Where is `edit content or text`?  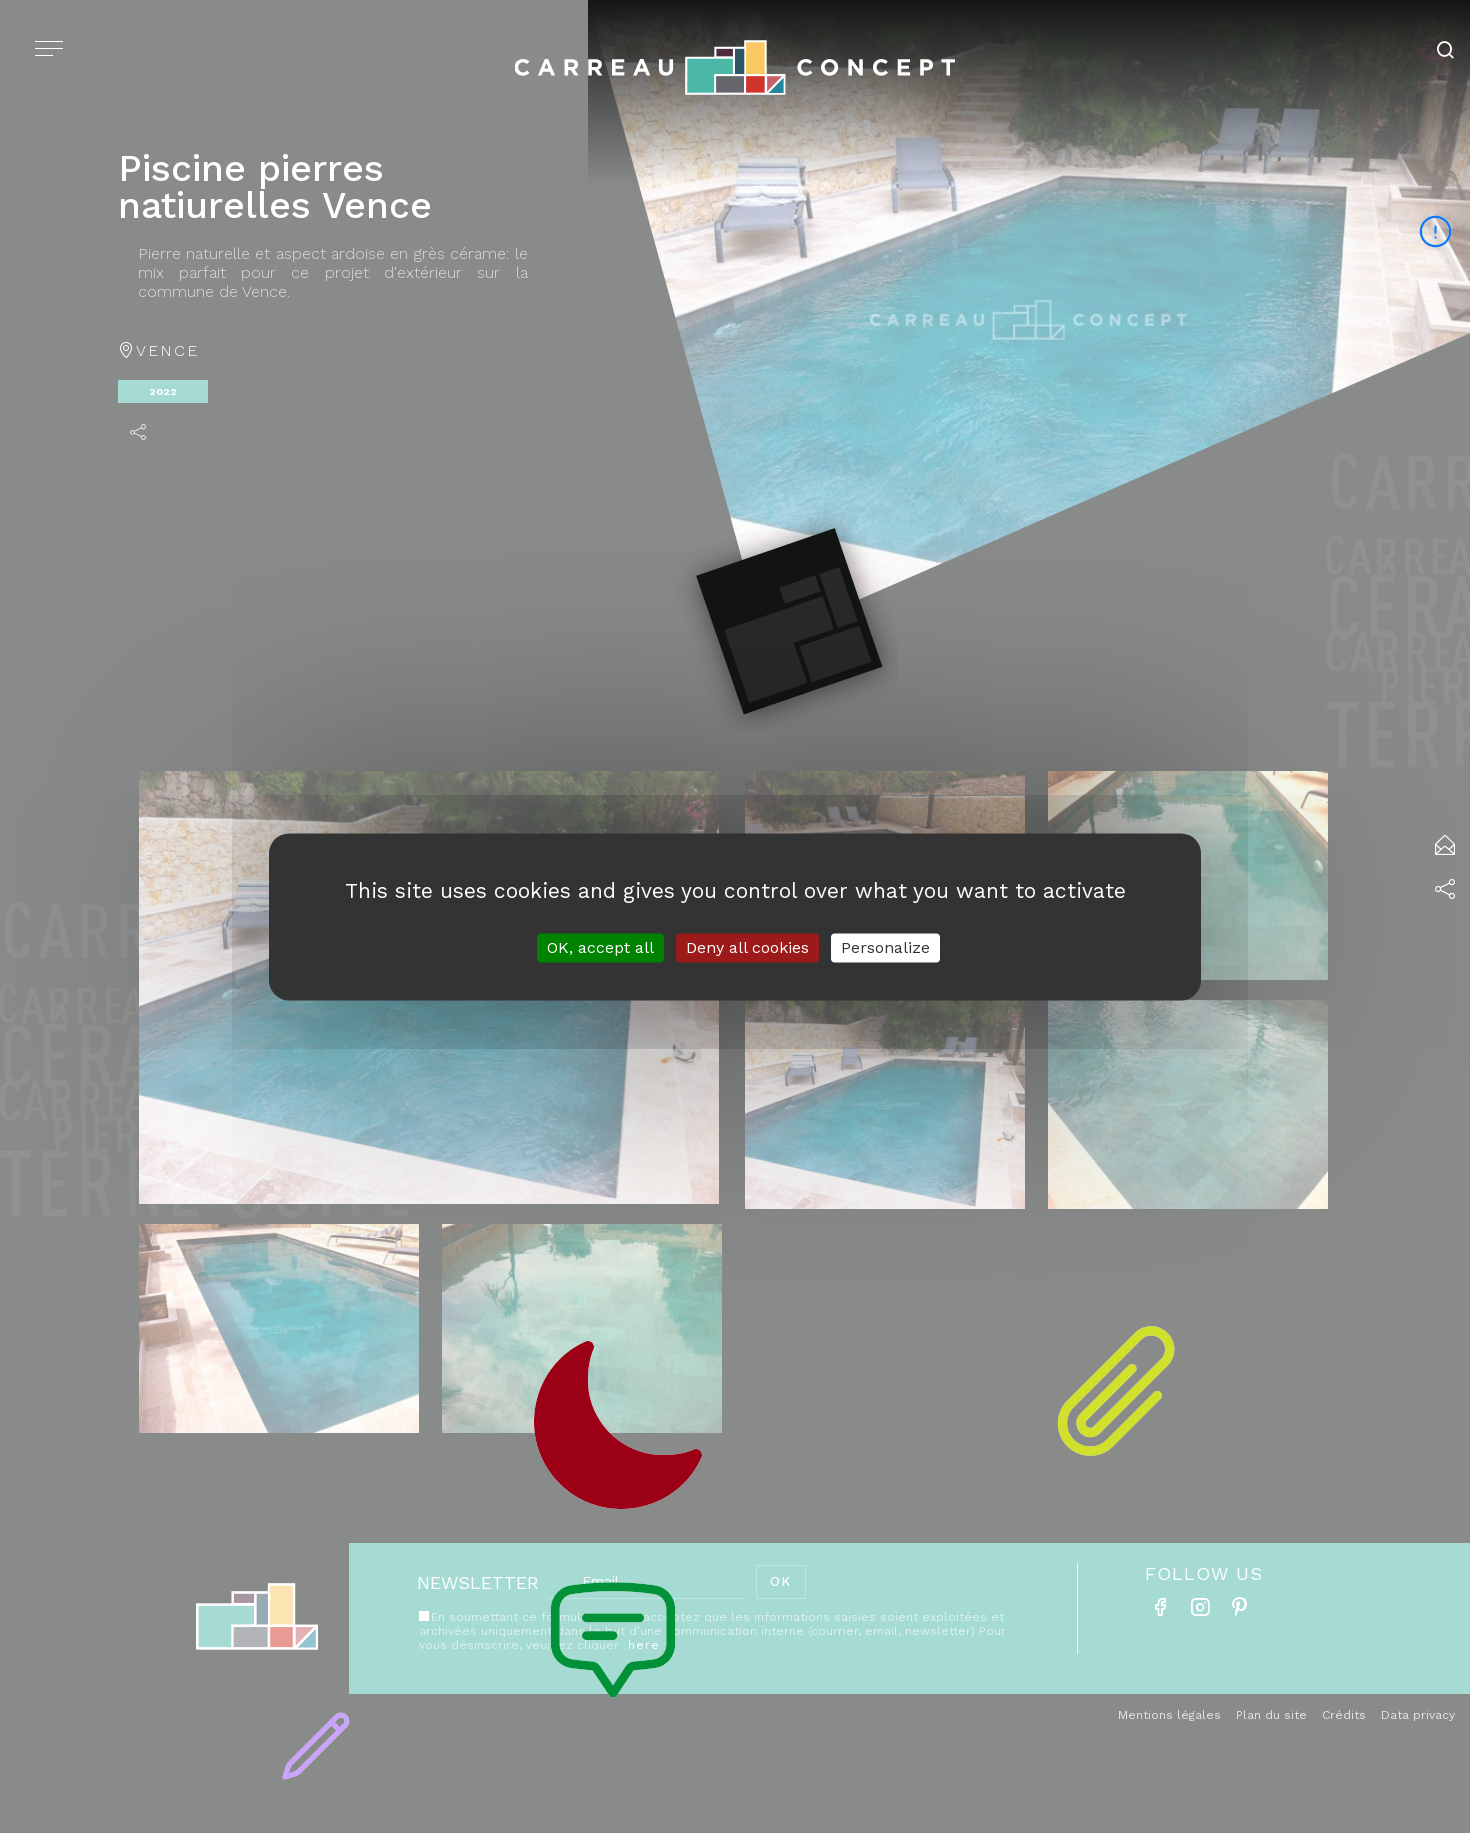 edit content or text is located at coordinates (316, 1746).